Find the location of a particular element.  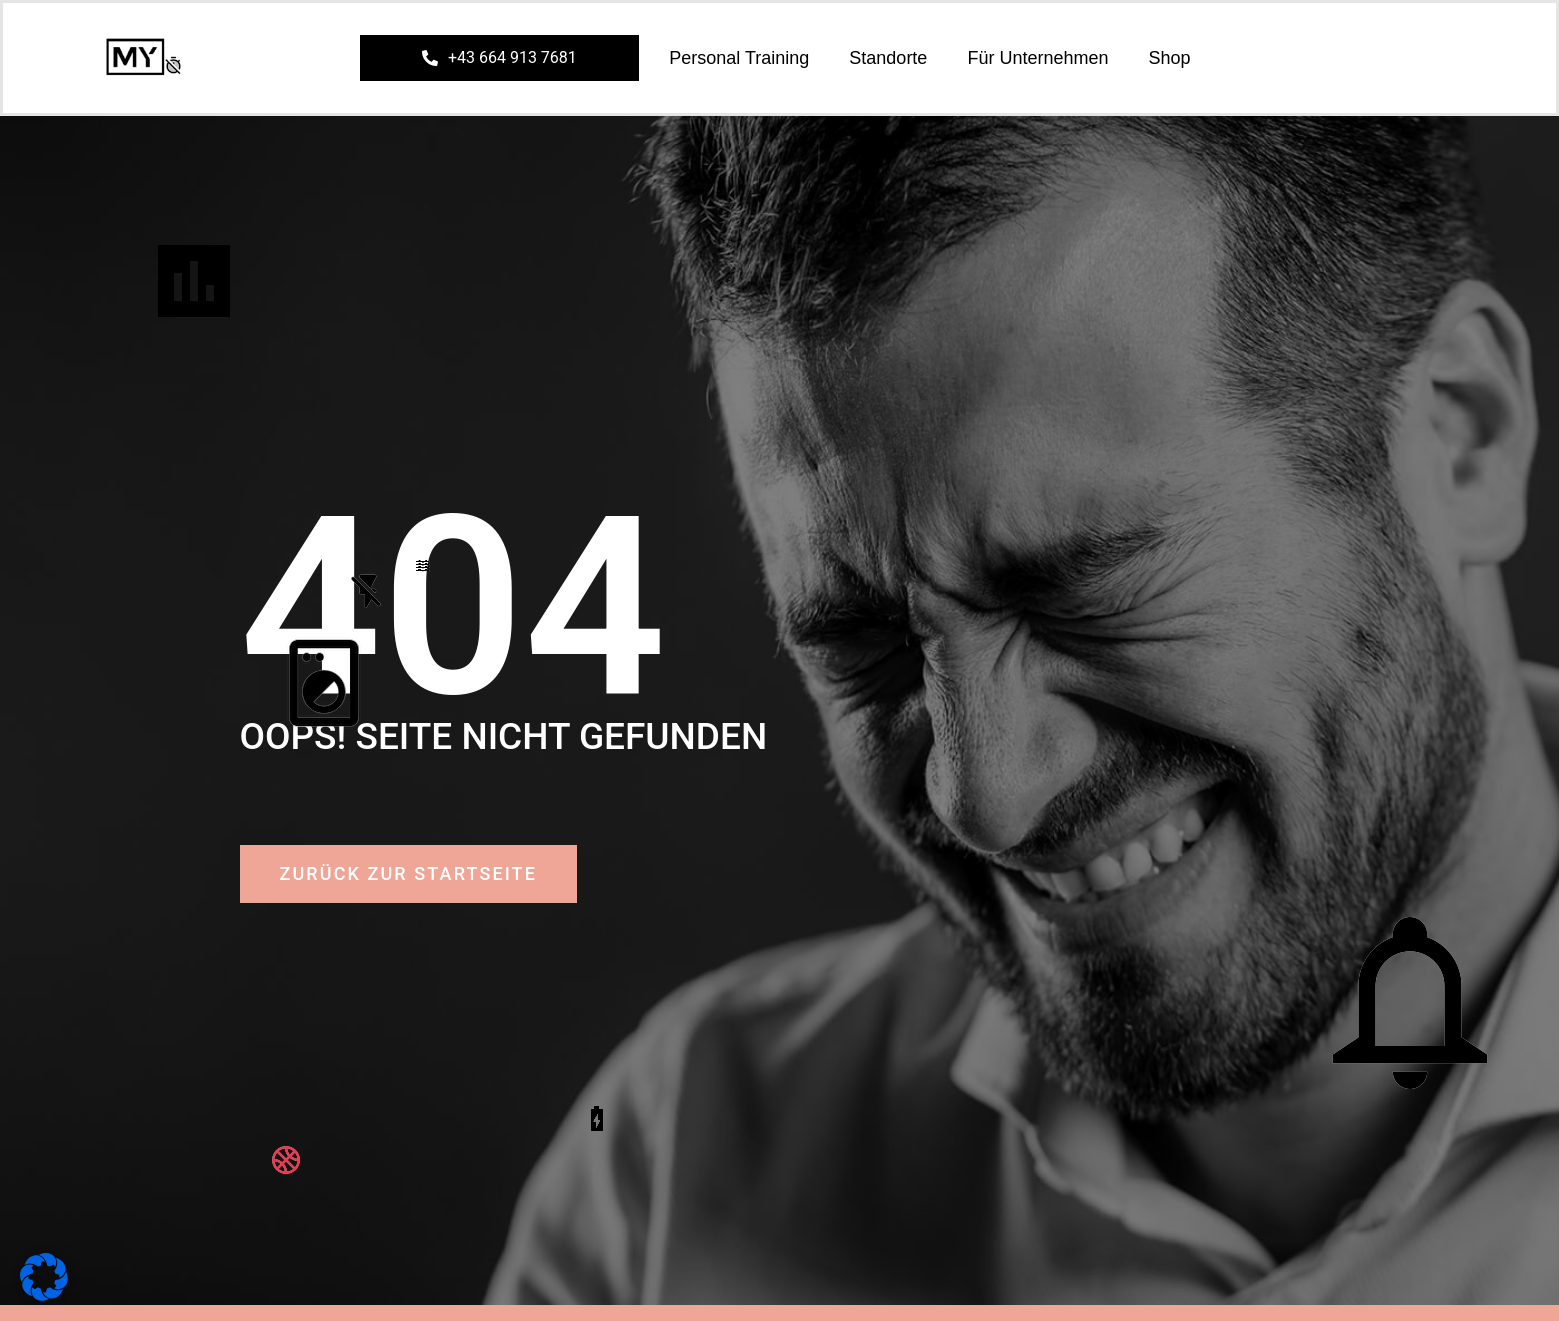

indicates battery is fully charged while connected to power is located at coordinates (597, 1119).